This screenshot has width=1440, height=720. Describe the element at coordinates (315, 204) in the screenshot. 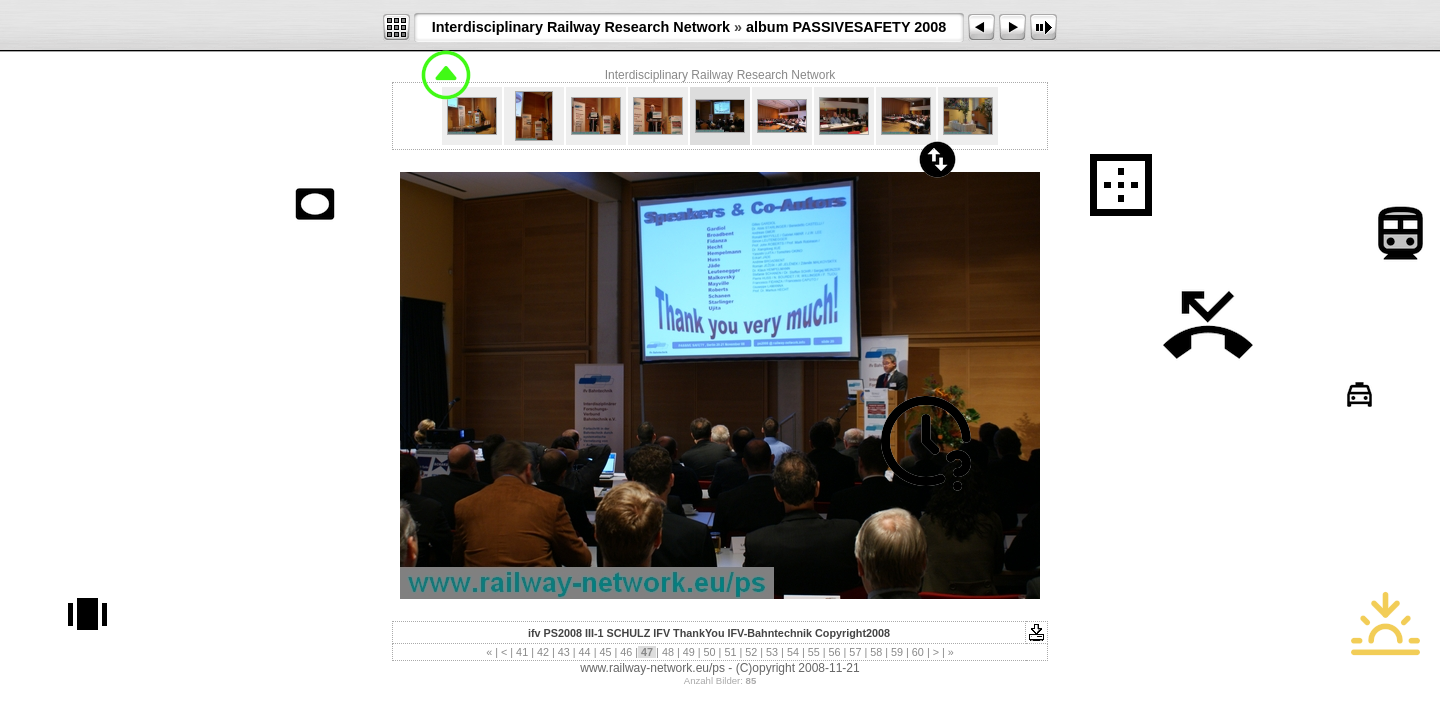

I see `apply vignette effect to photo` at that location.